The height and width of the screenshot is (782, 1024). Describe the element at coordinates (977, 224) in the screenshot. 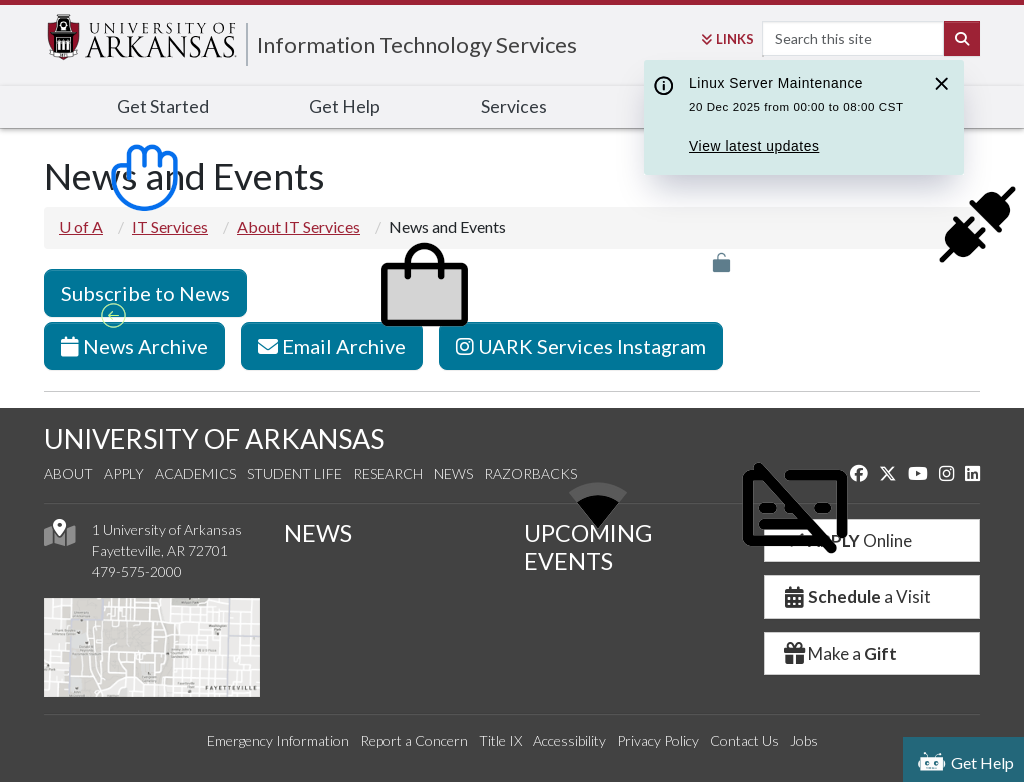

I see `connect or establish a connection` at that location.